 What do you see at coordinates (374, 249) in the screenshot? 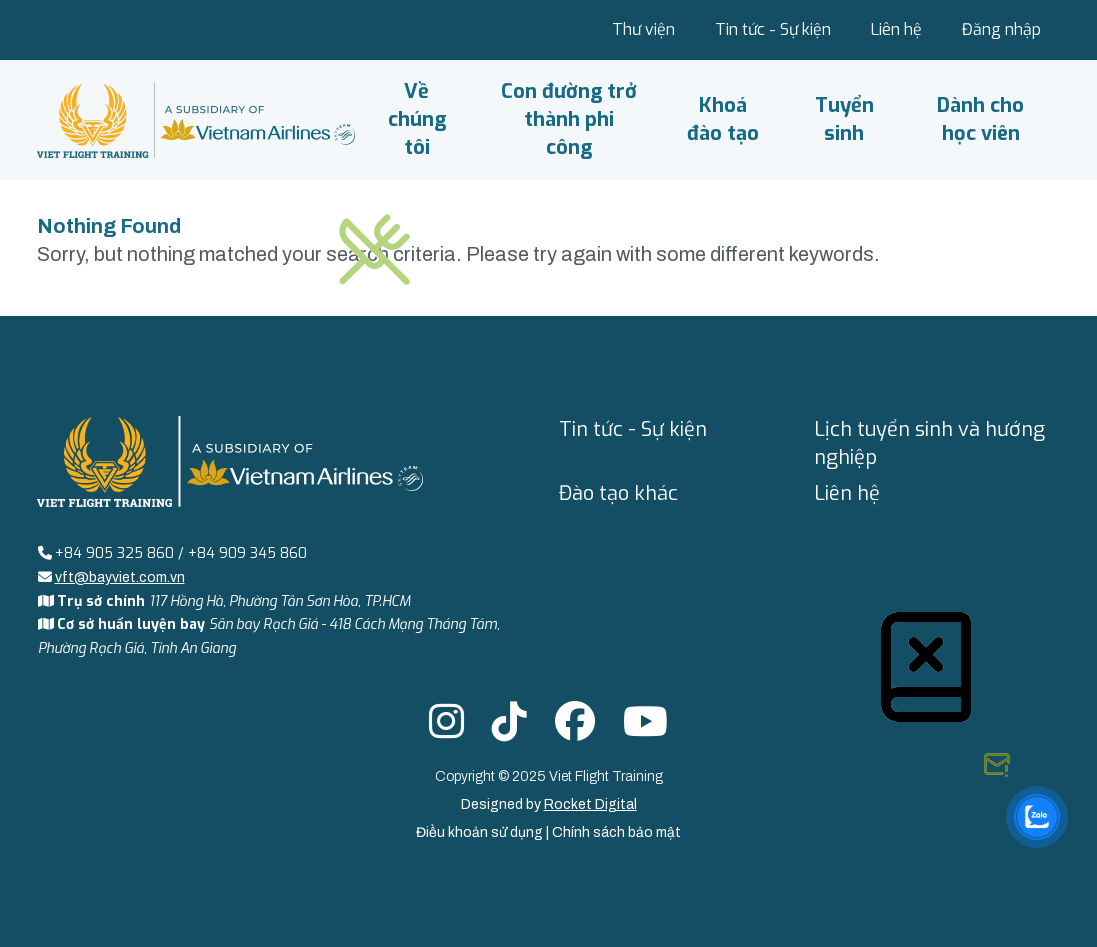
I see `restaurant or dining location` at bounding box center [374, 249].